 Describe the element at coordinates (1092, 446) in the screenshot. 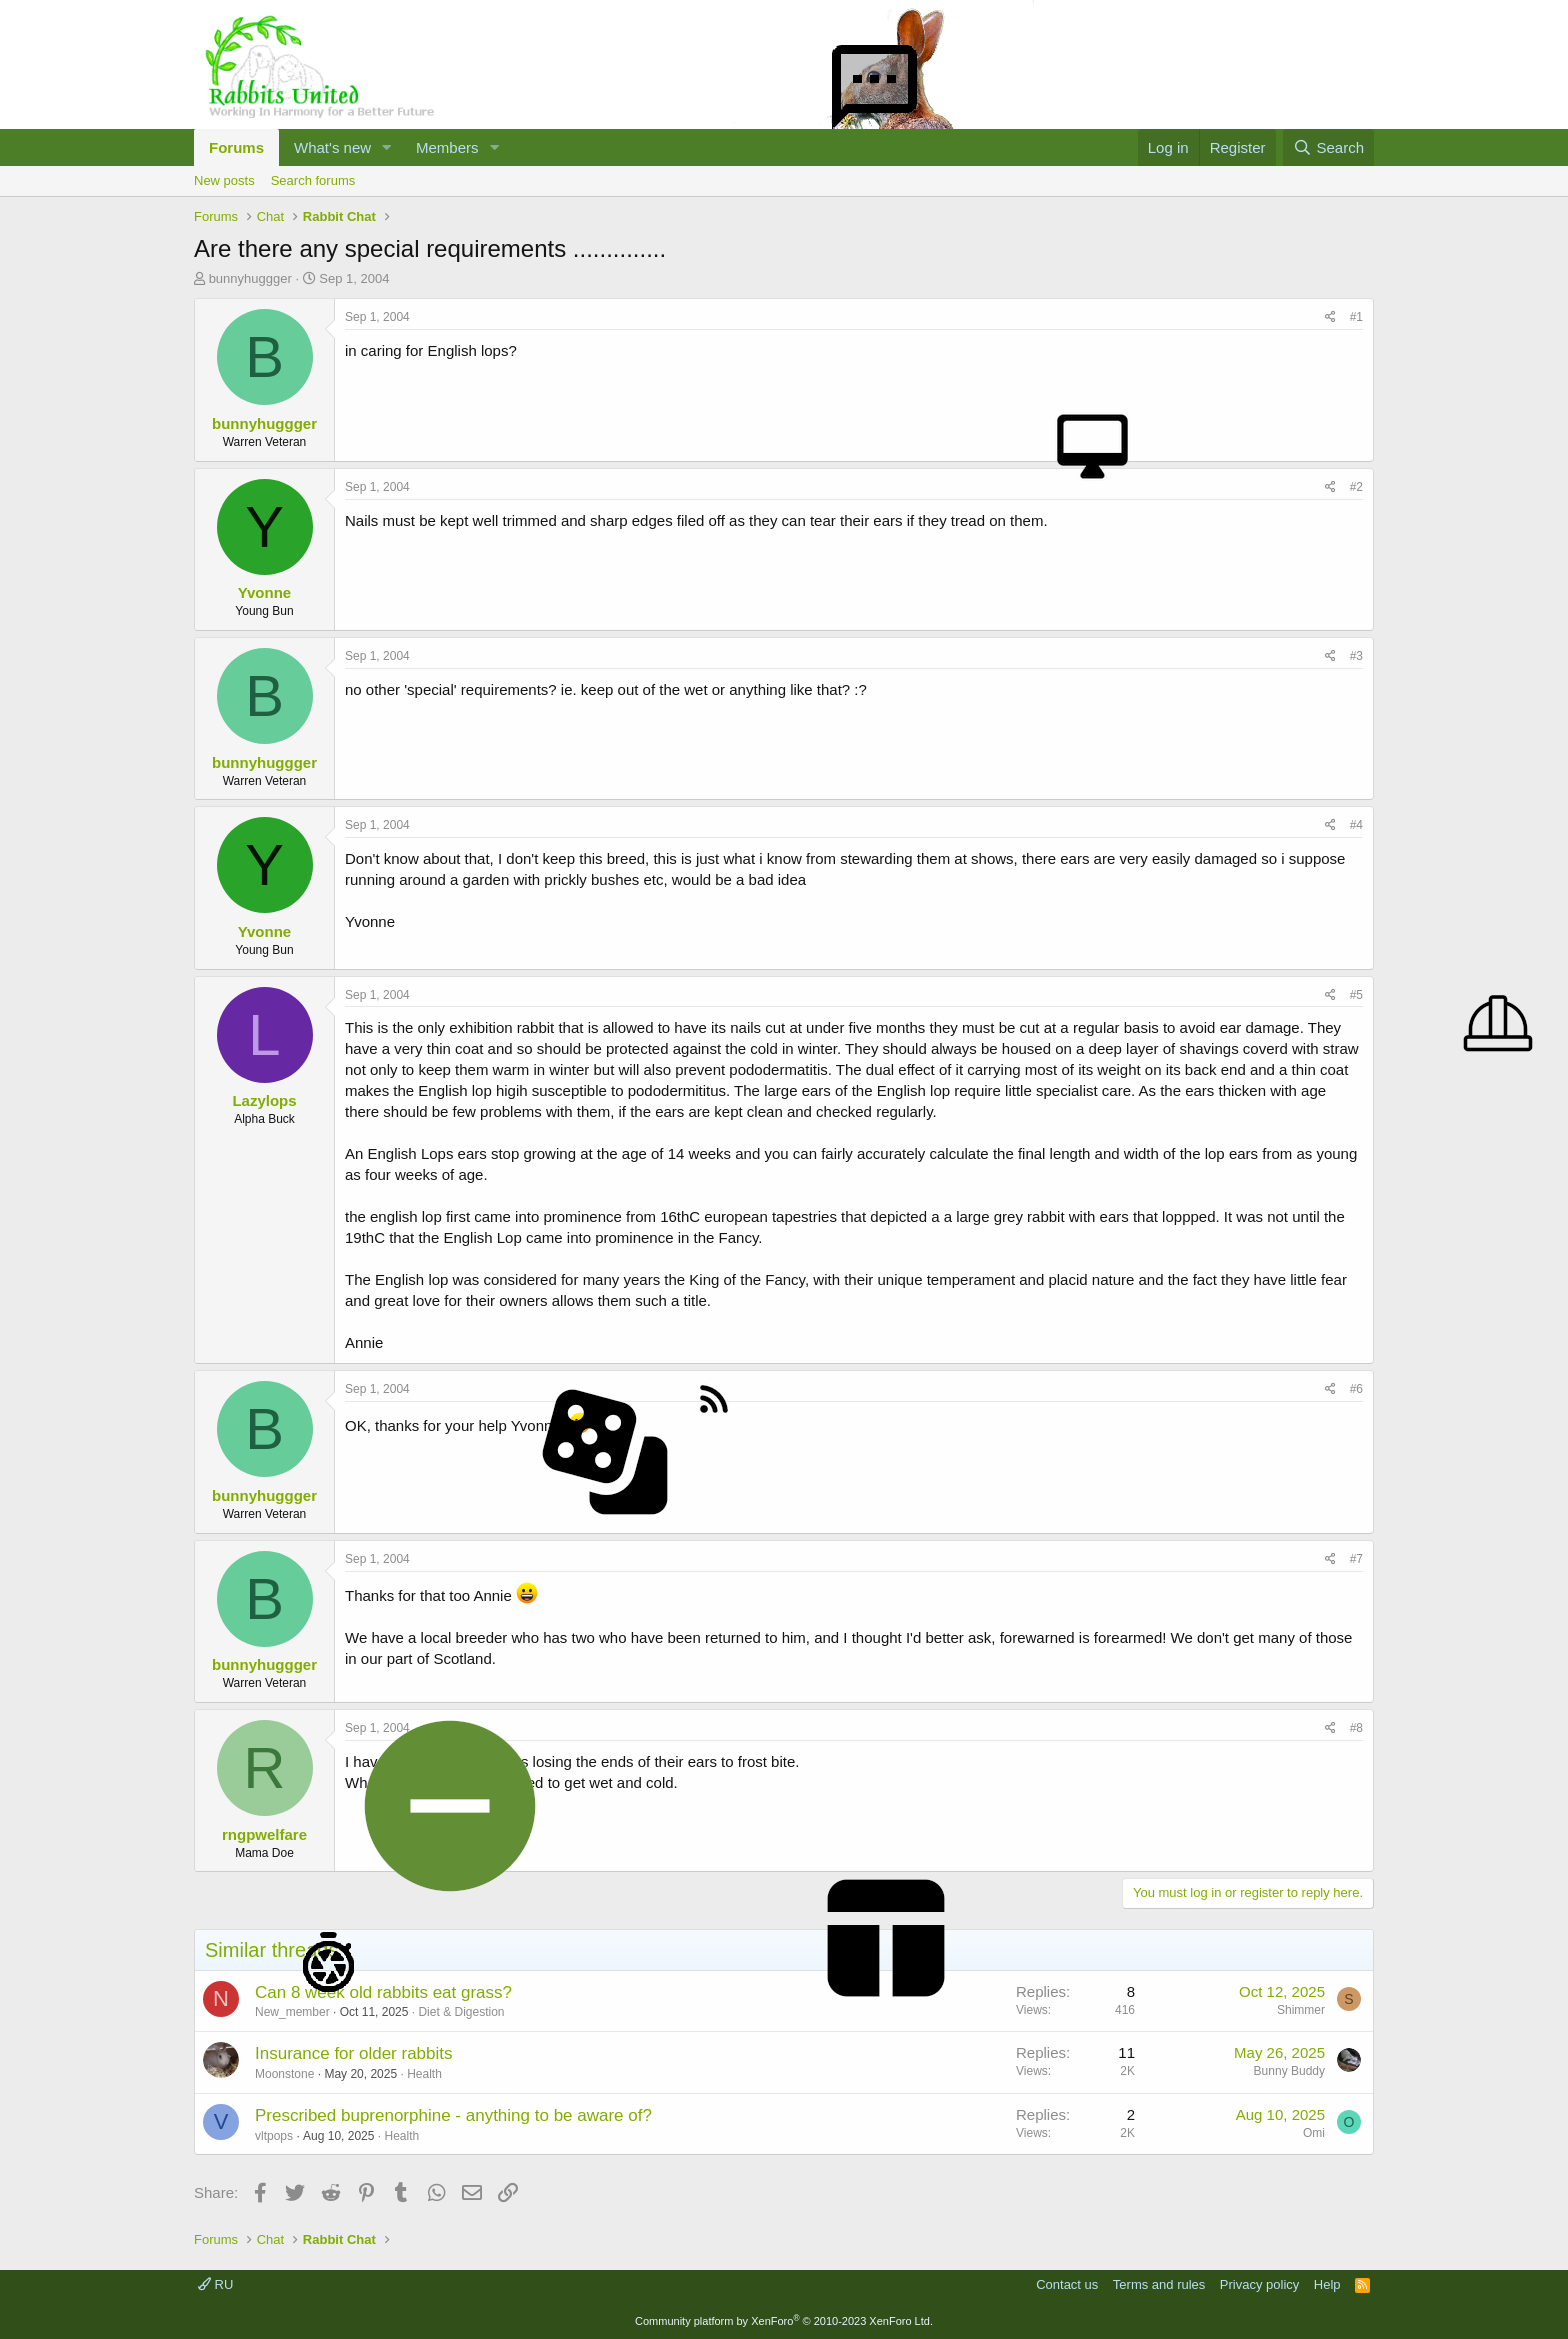

I see `switch to desktop view` at that location.